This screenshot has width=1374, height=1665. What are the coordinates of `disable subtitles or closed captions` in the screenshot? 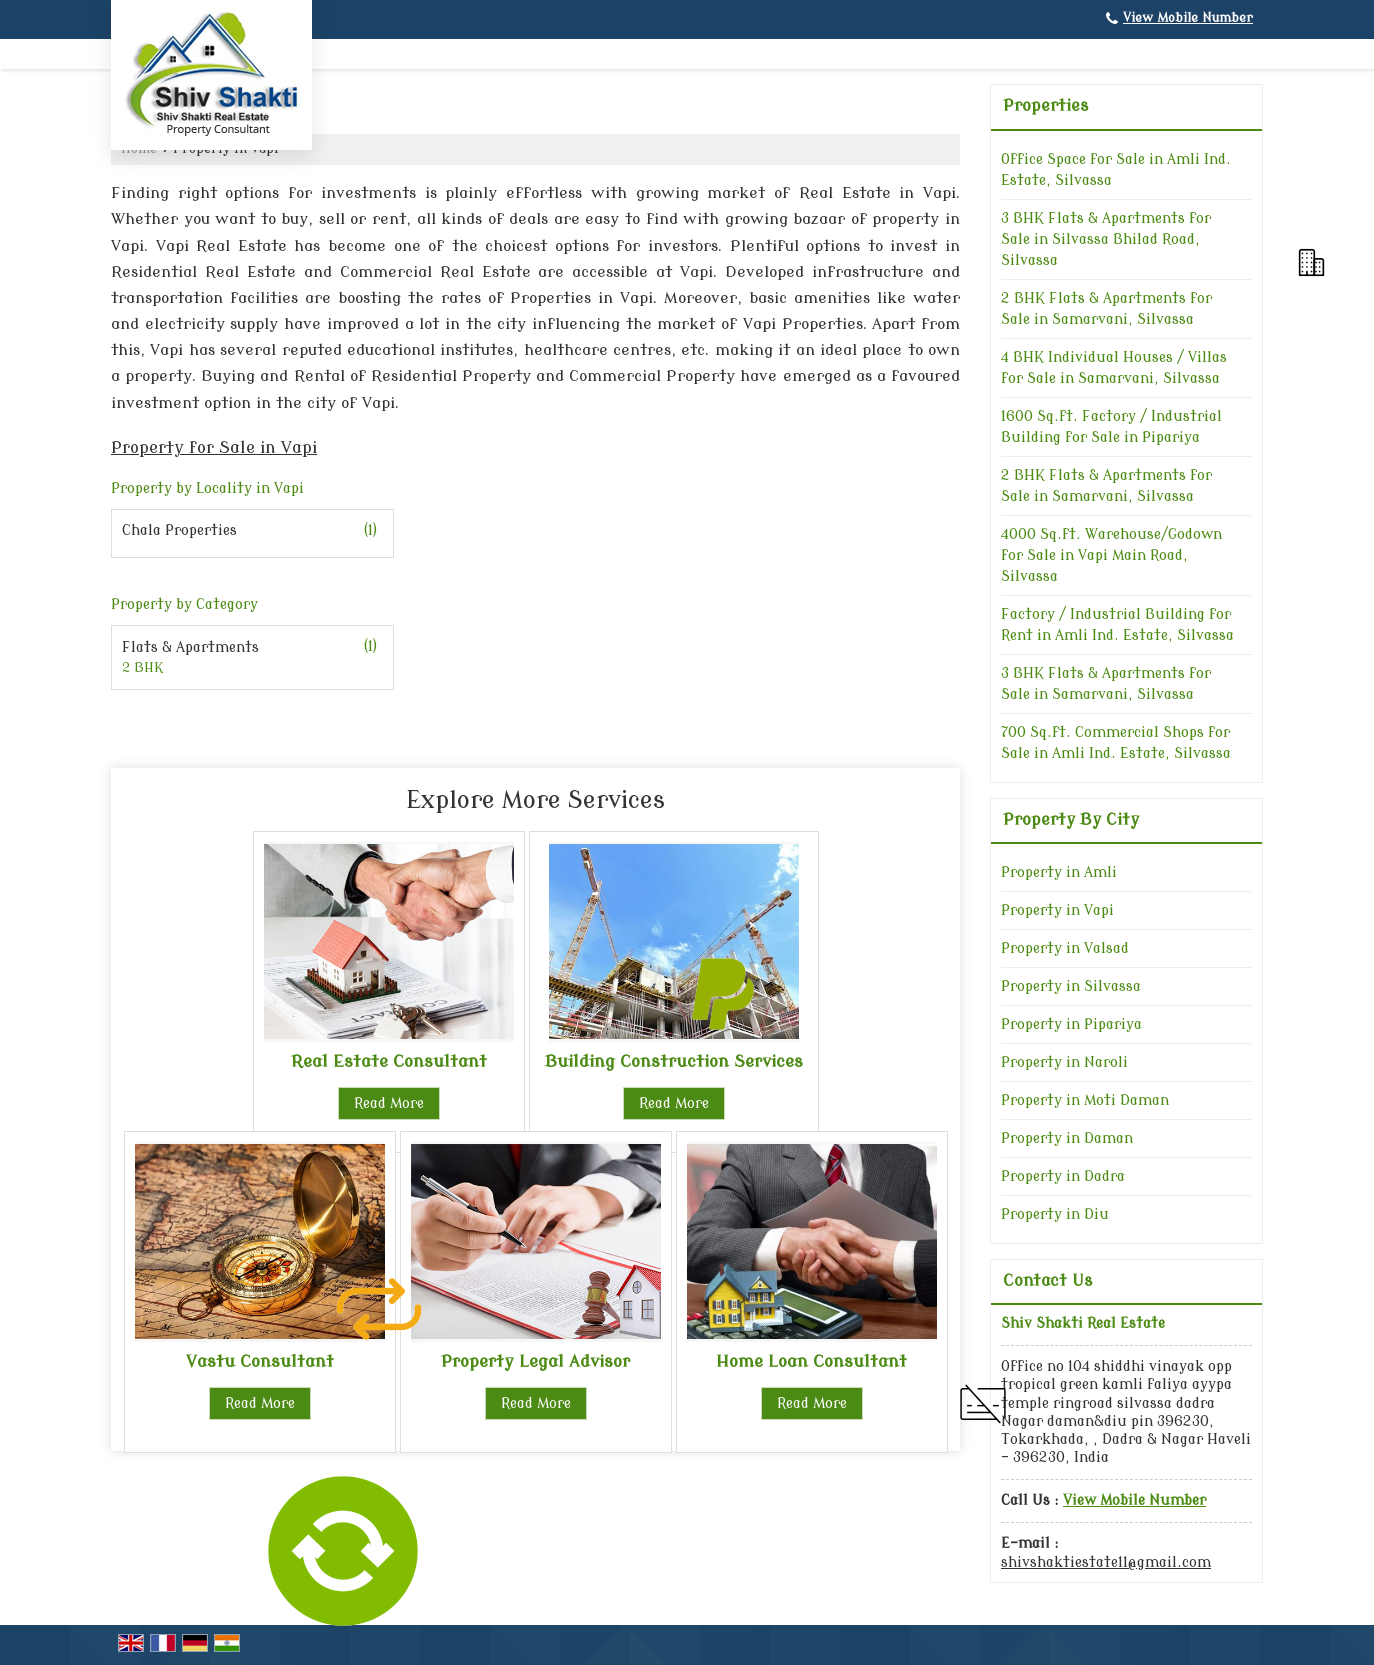 It's located at (983, 1404).